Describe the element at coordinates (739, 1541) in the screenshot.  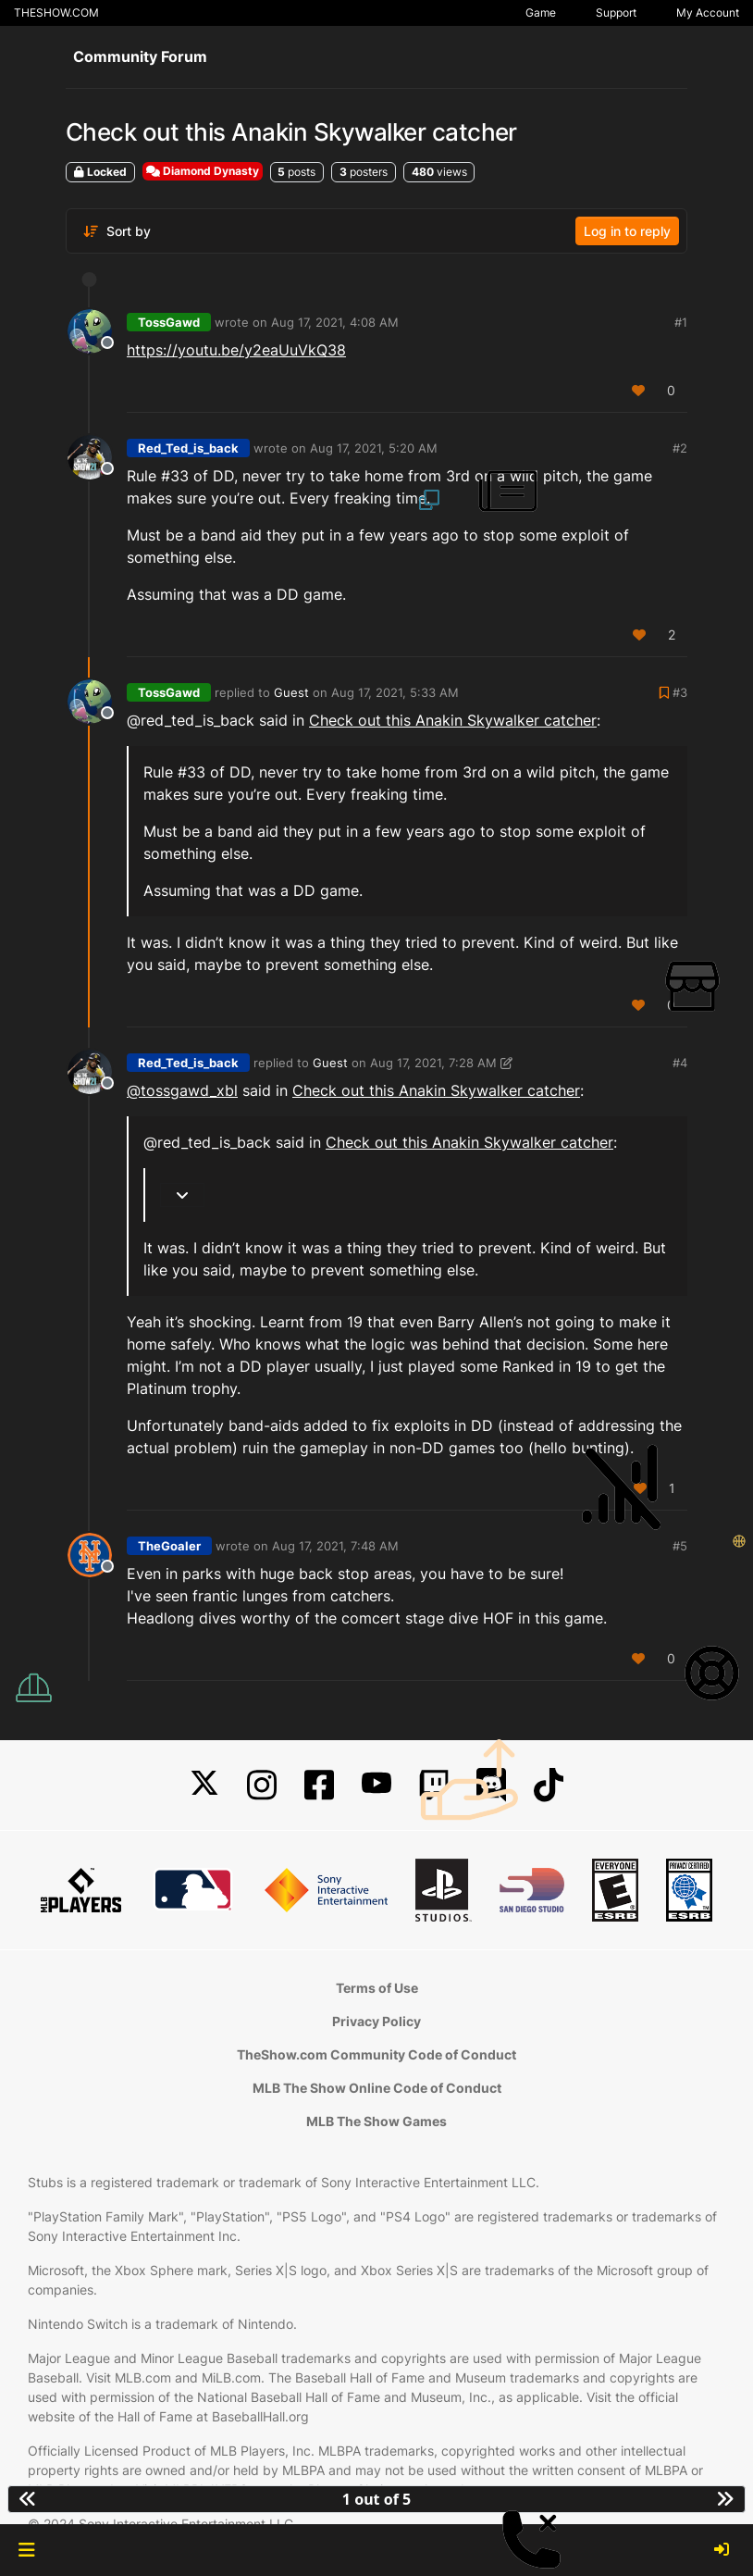
I see `access sports or basketball-related content` at that location.